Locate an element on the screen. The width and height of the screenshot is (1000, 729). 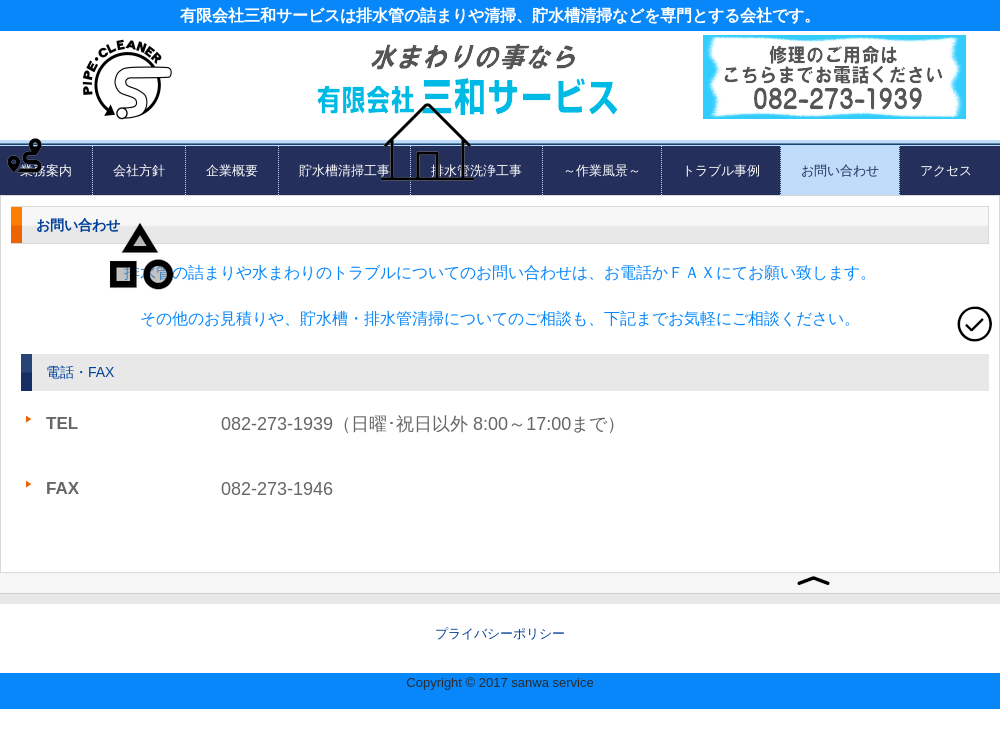
indicates a passed or successful test is located at coordinates (975, 324).